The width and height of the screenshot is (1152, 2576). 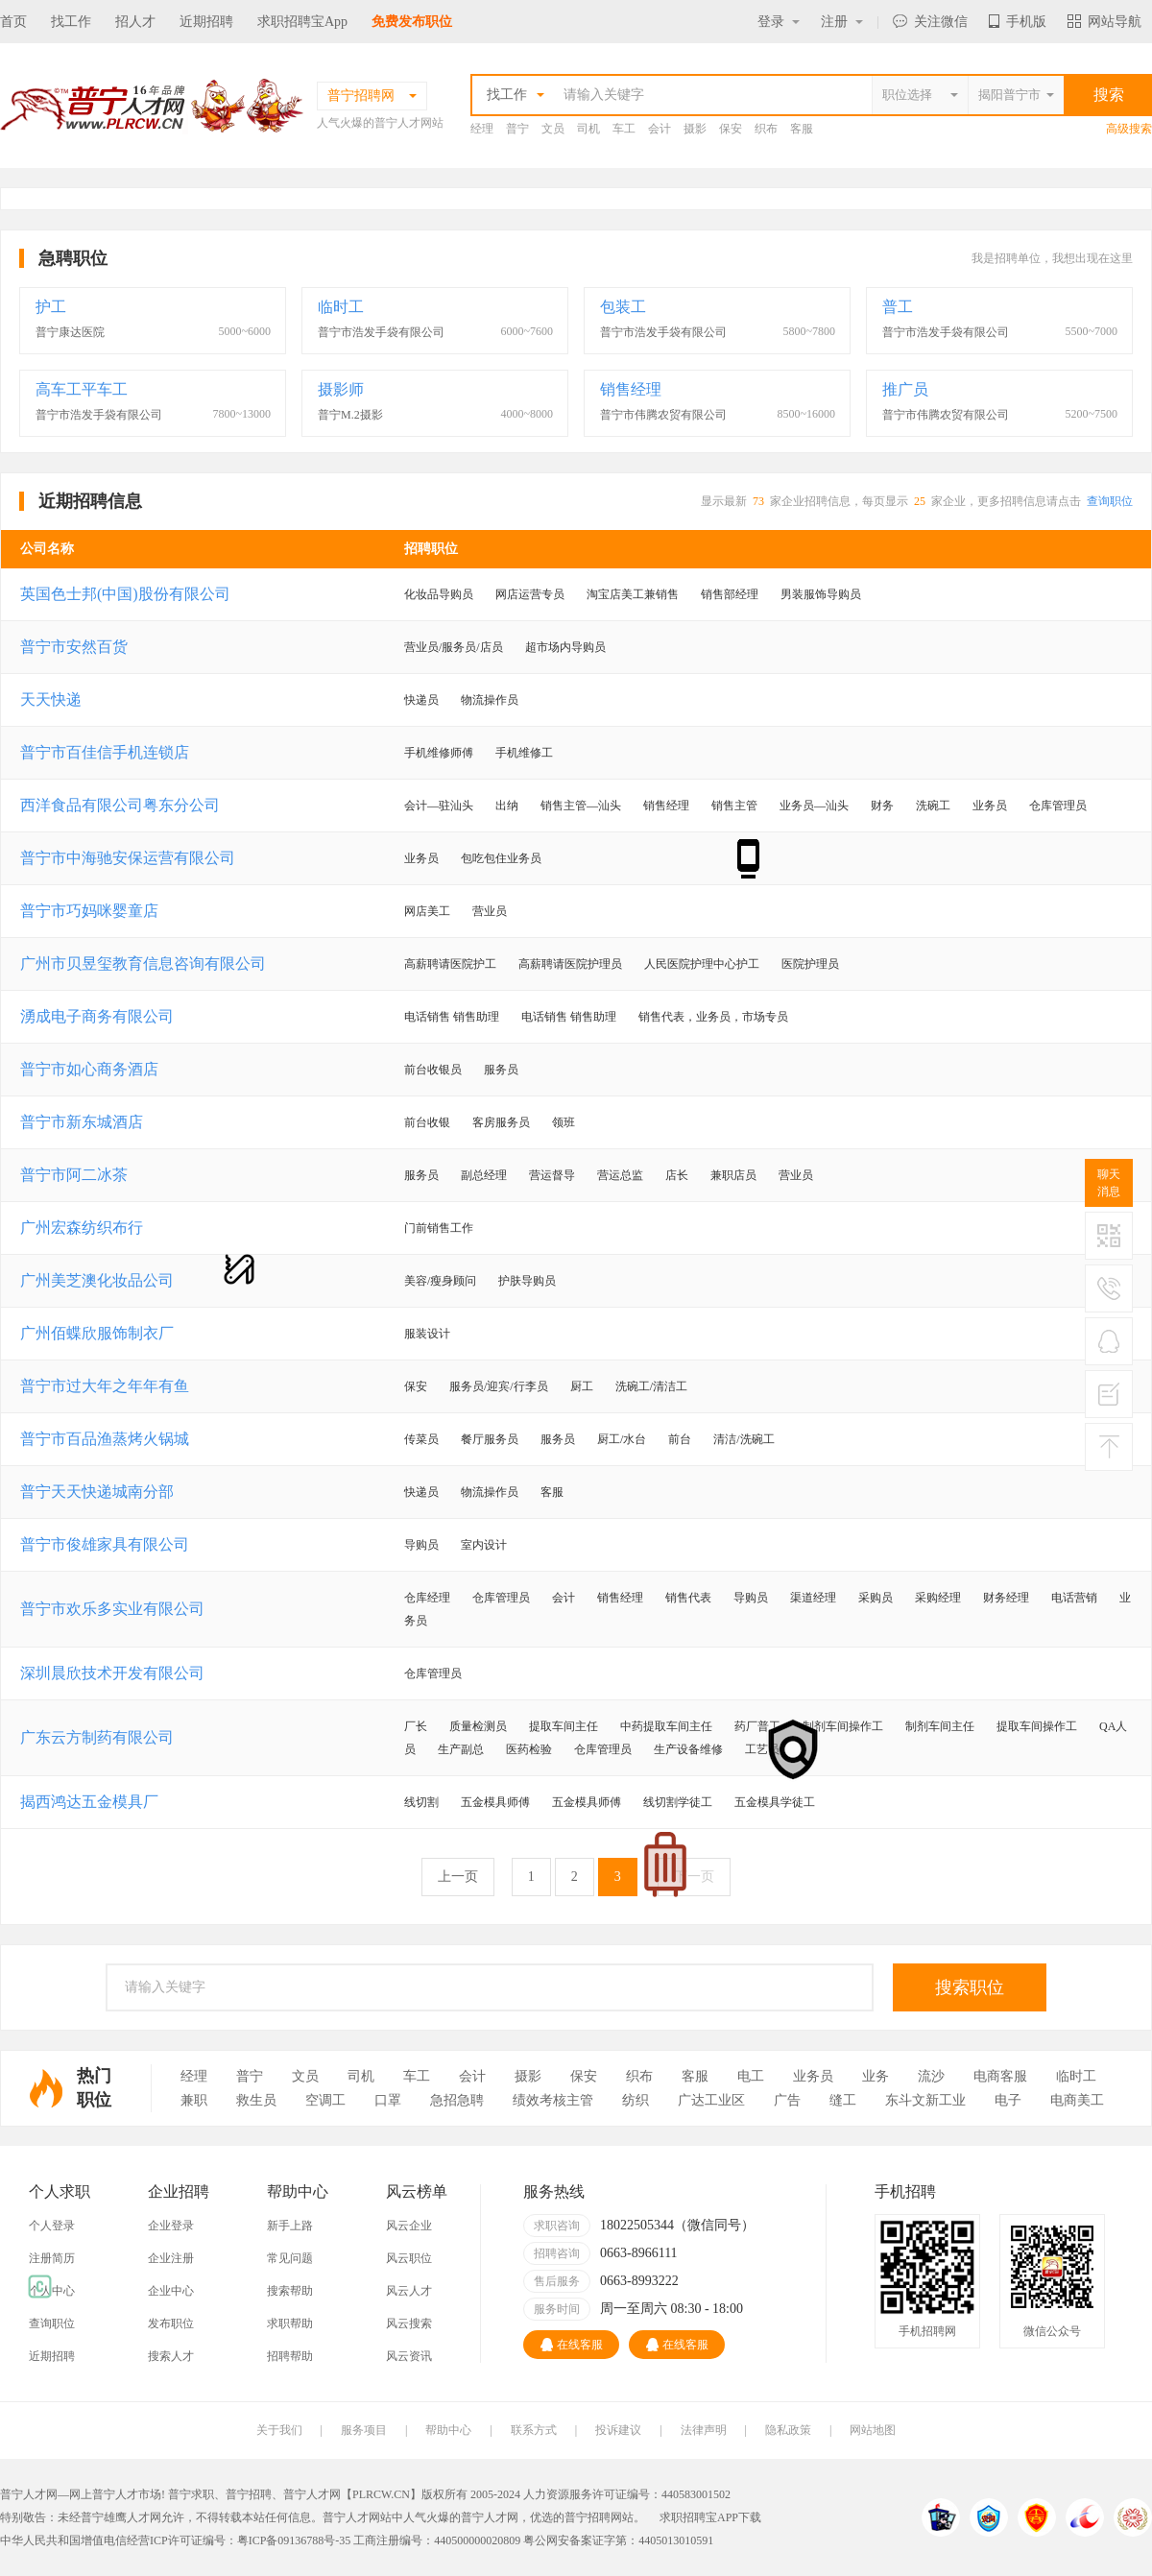 What do you see at coordinates (239, 1269) in the screenshot?
I see `access multi-tool or utility functions` at bounding box center [239, 1269].